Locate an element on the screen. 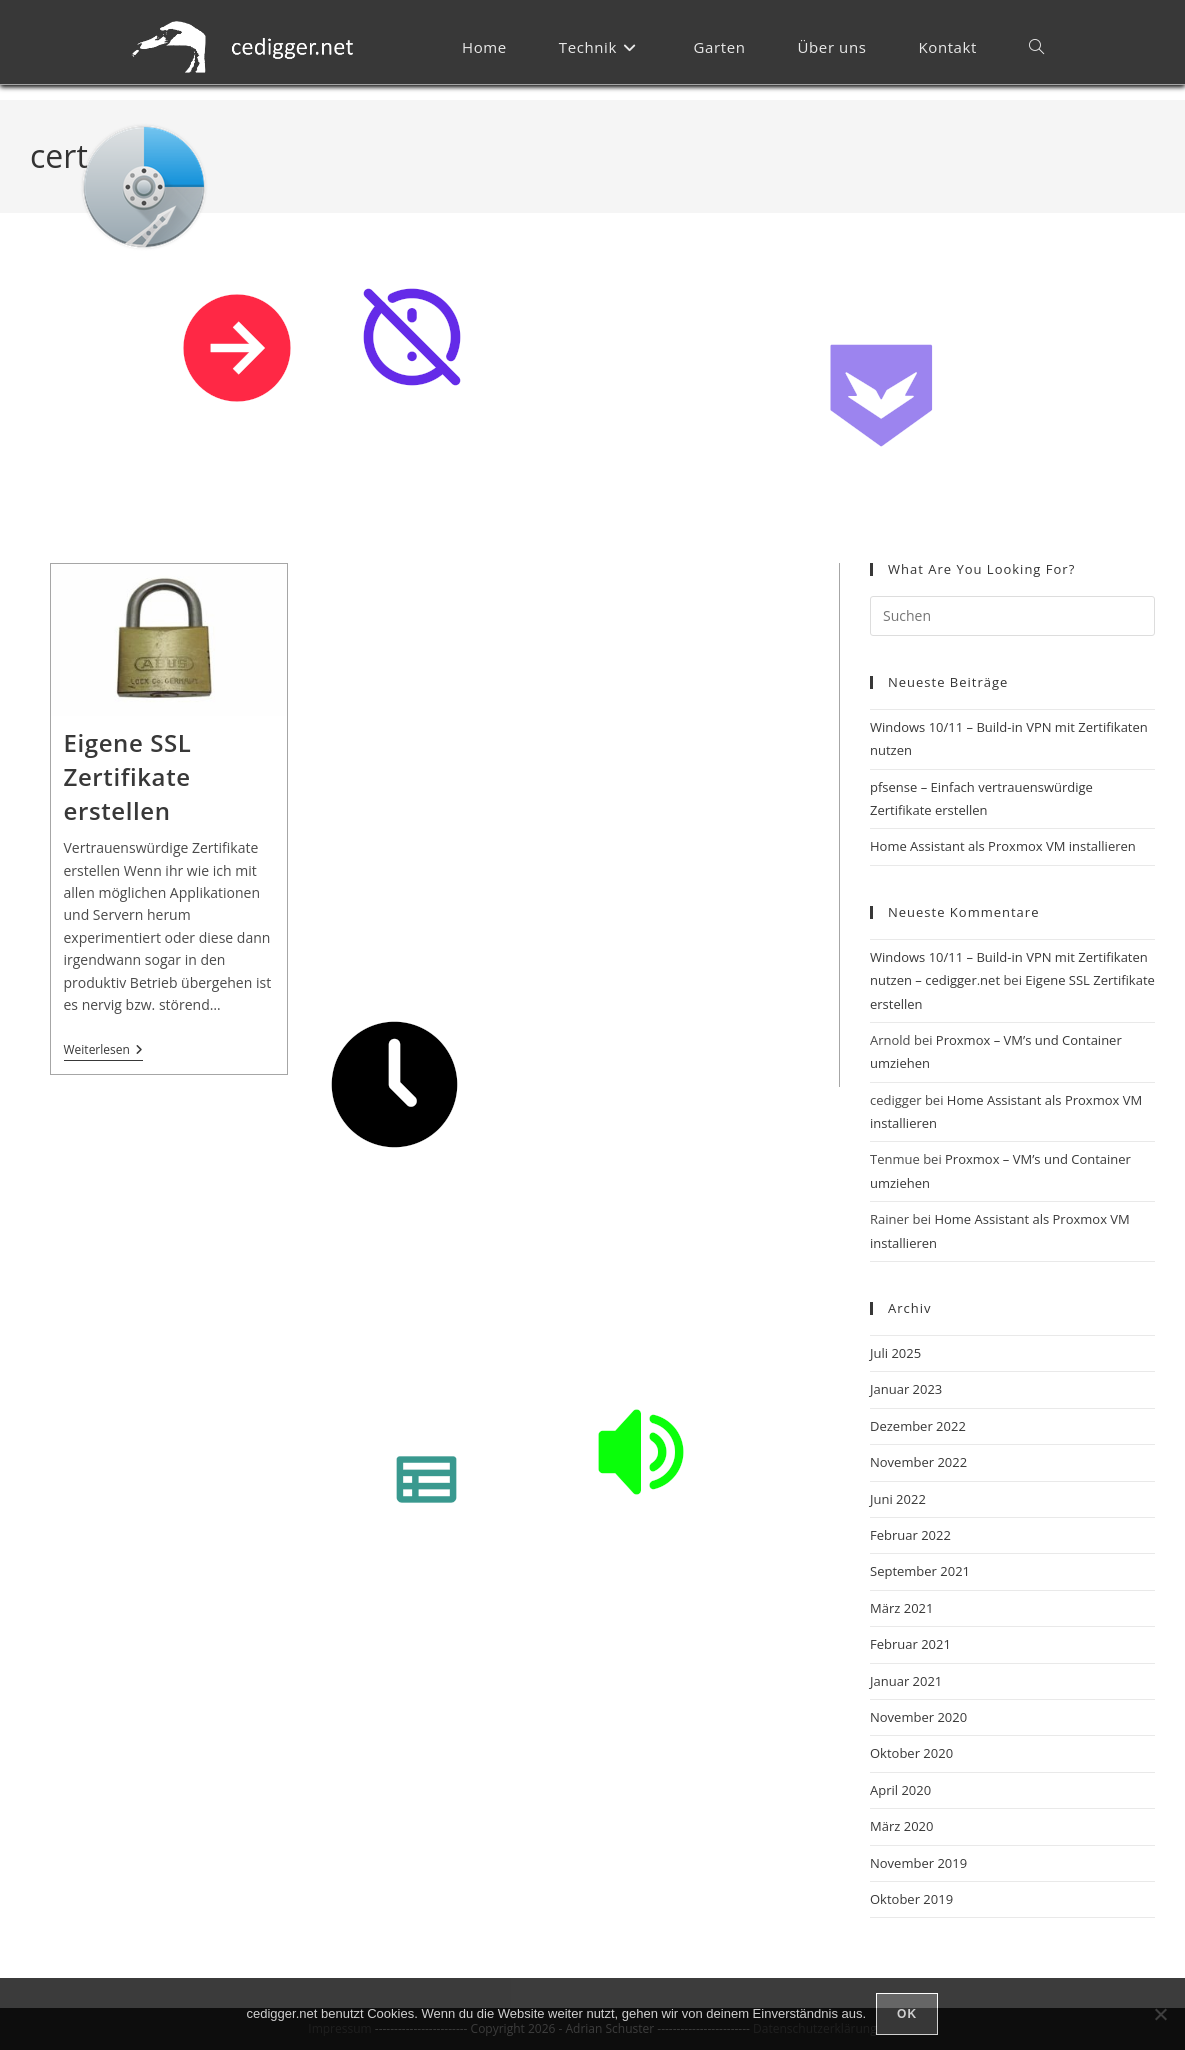 The height and width of the screenshot is (2050, 1185). disable or mute alerts is located at coordinates (412, 337).